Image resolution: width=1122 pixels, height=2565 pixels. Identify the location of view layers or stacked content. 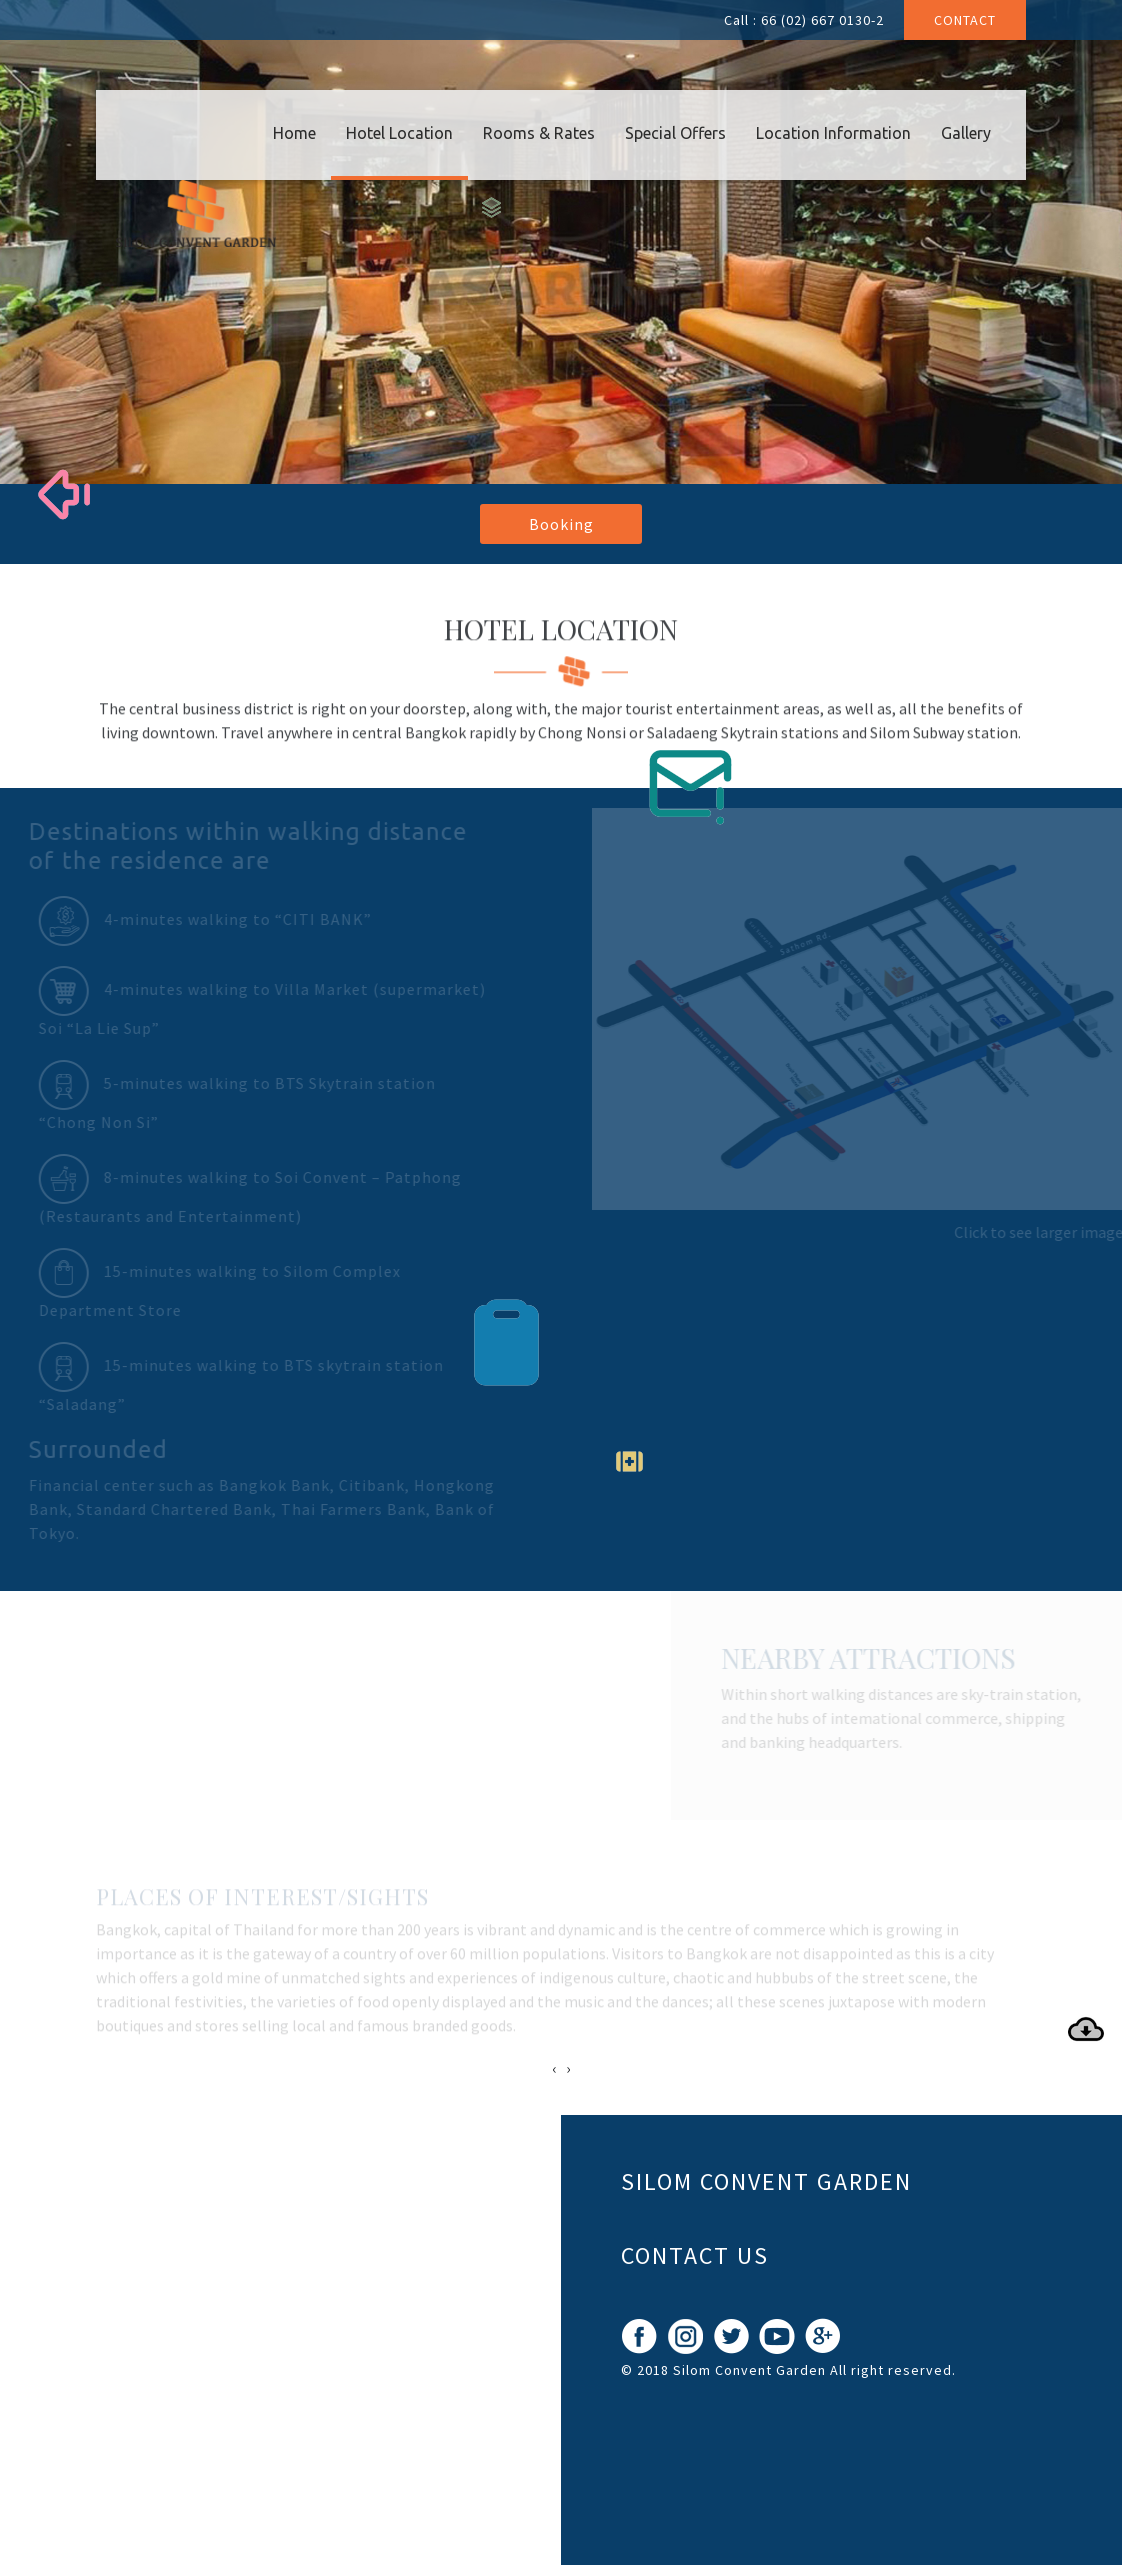
(491, 207).